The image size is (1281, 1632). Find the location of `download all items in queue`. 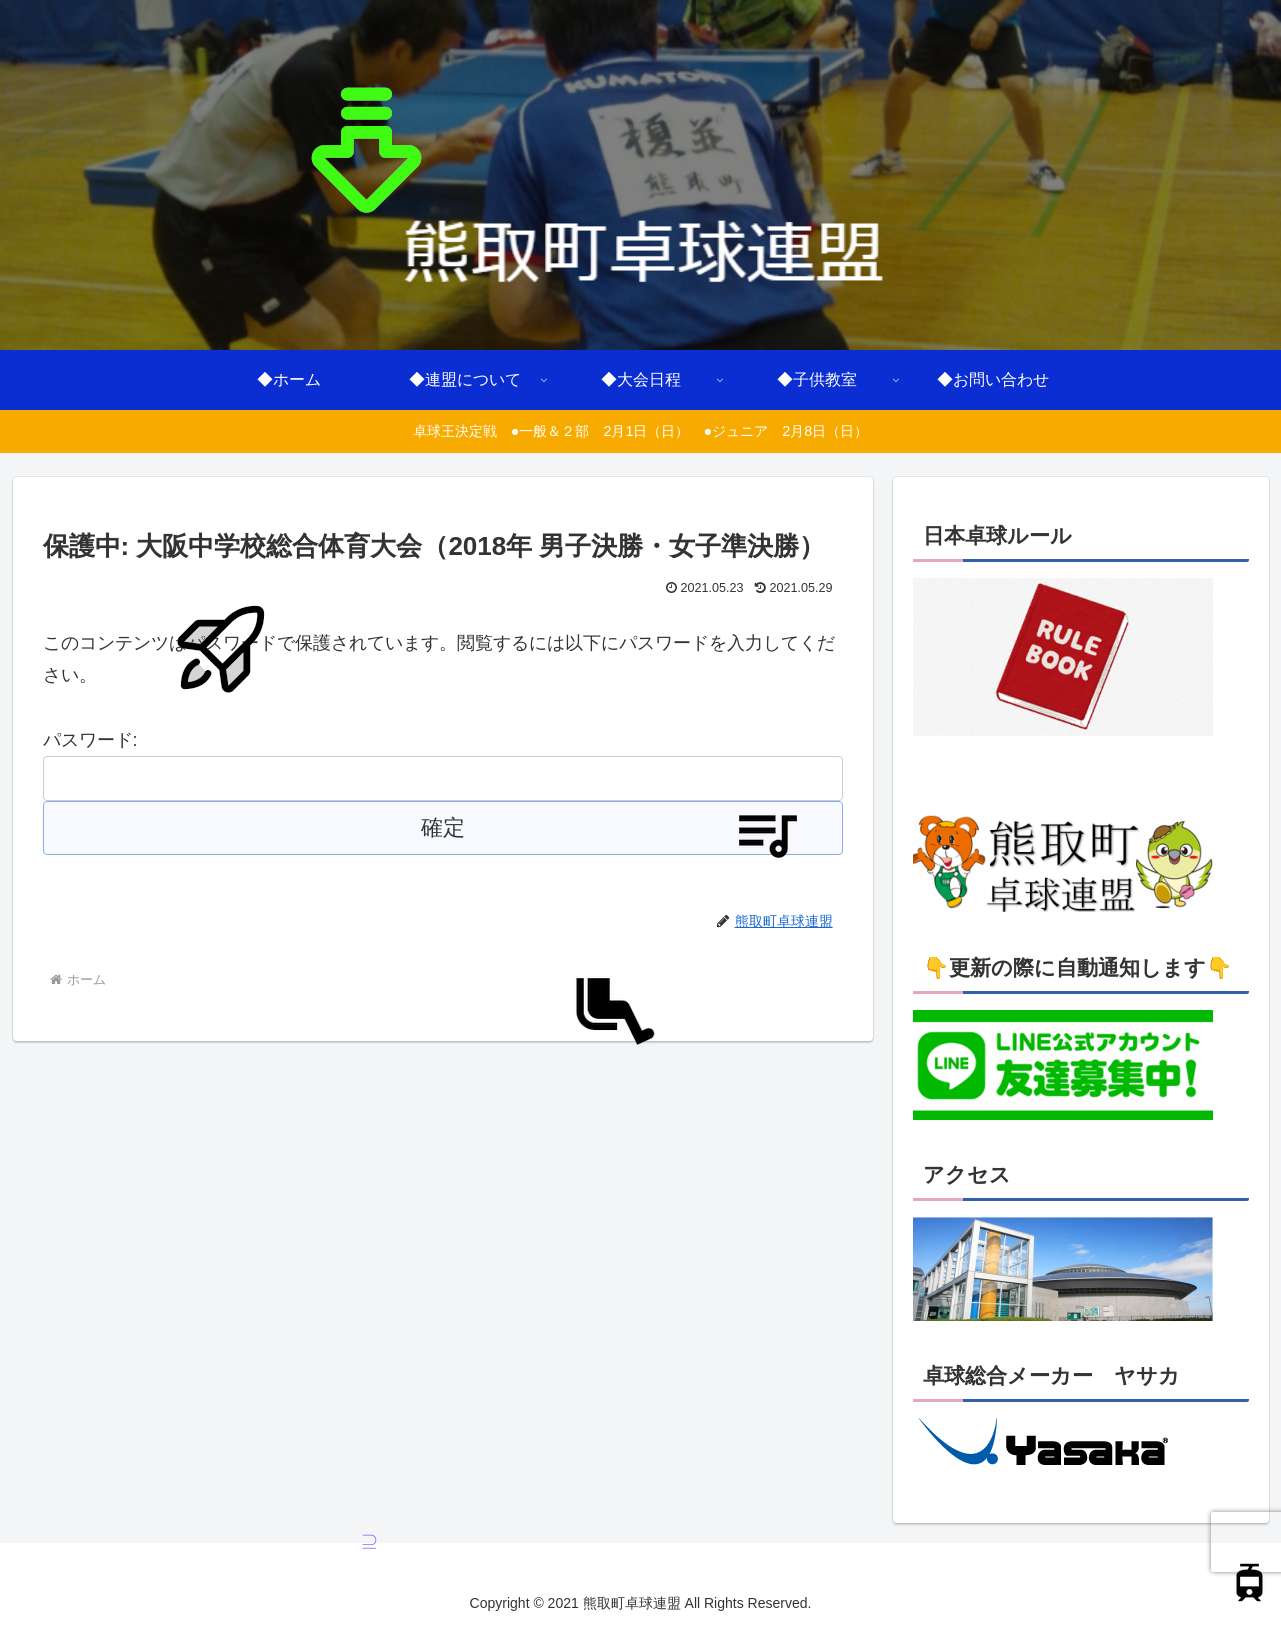

download all items in queue is located at coordinates (366, 151).